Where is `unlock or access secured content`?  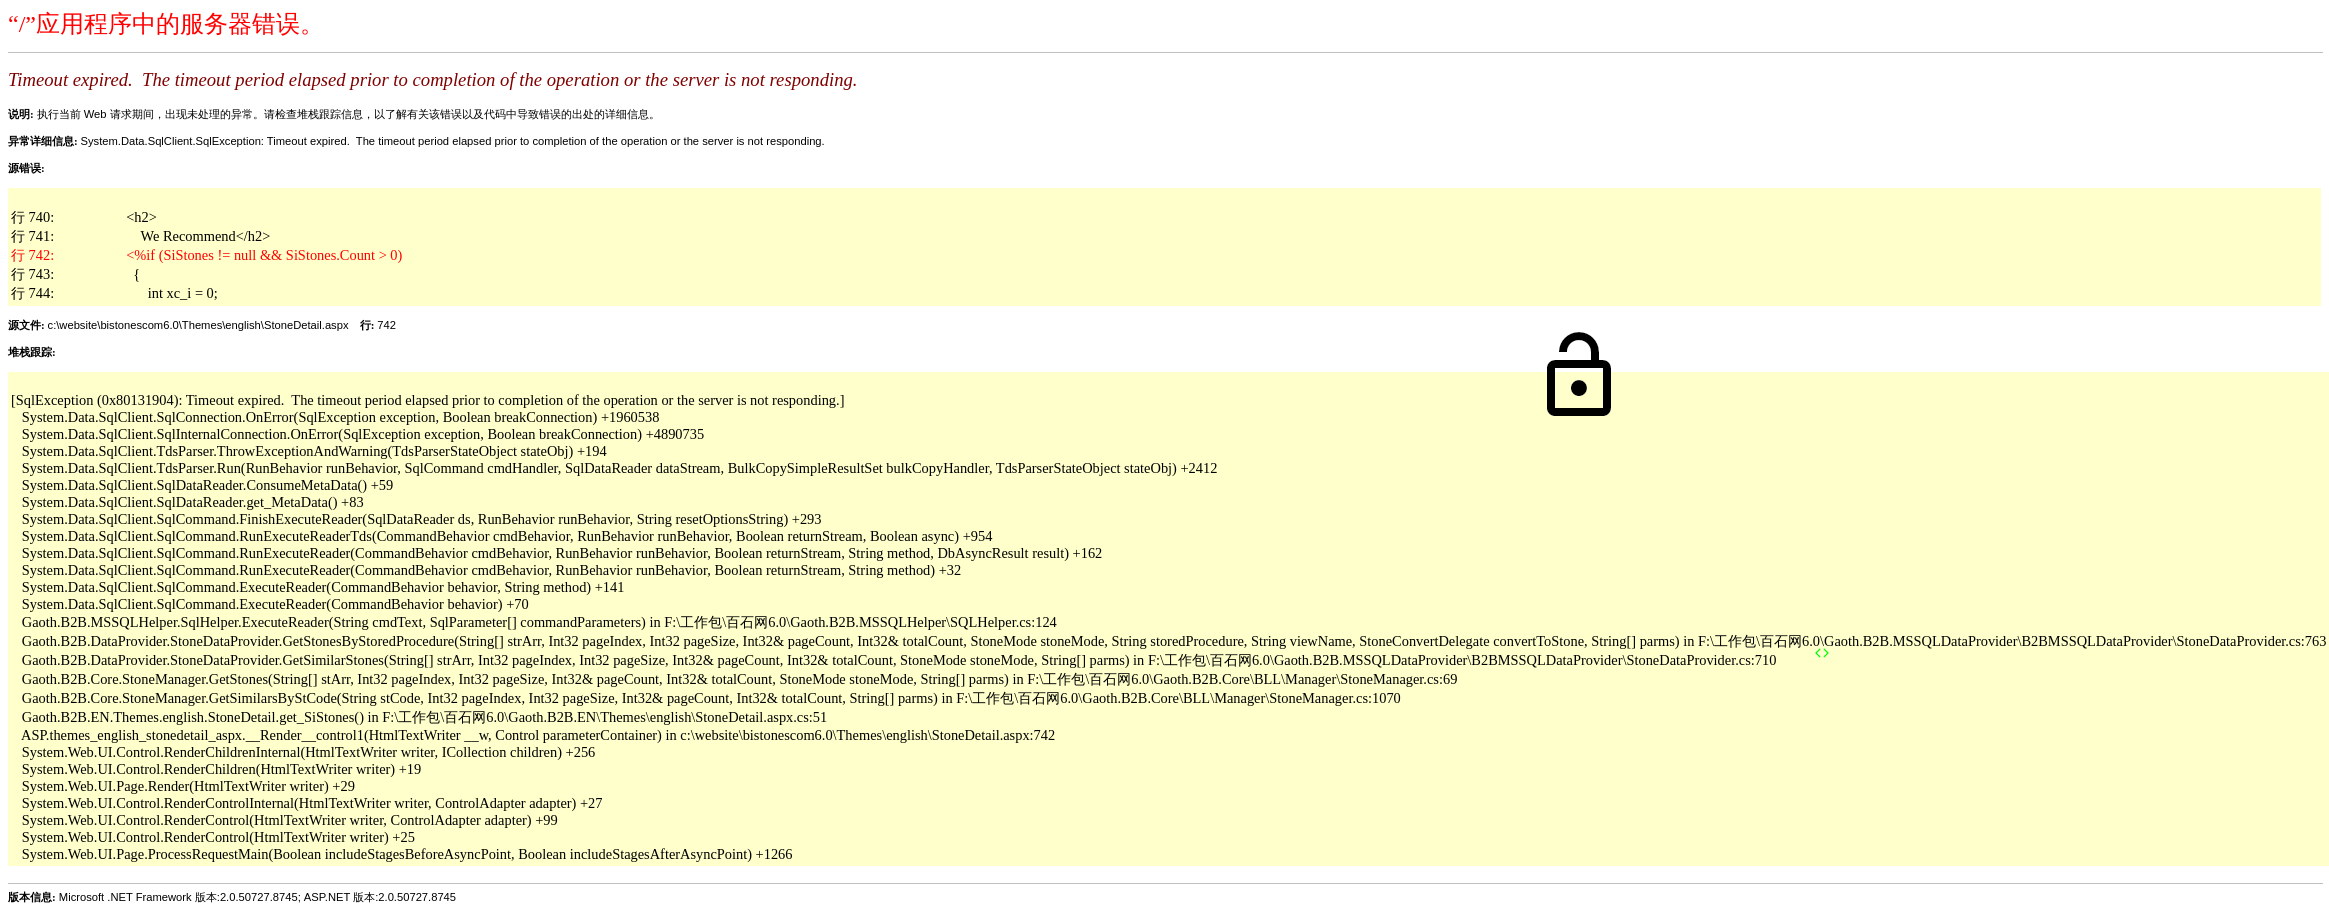
unlock or access secured content is located at coordinates (1579, 376).